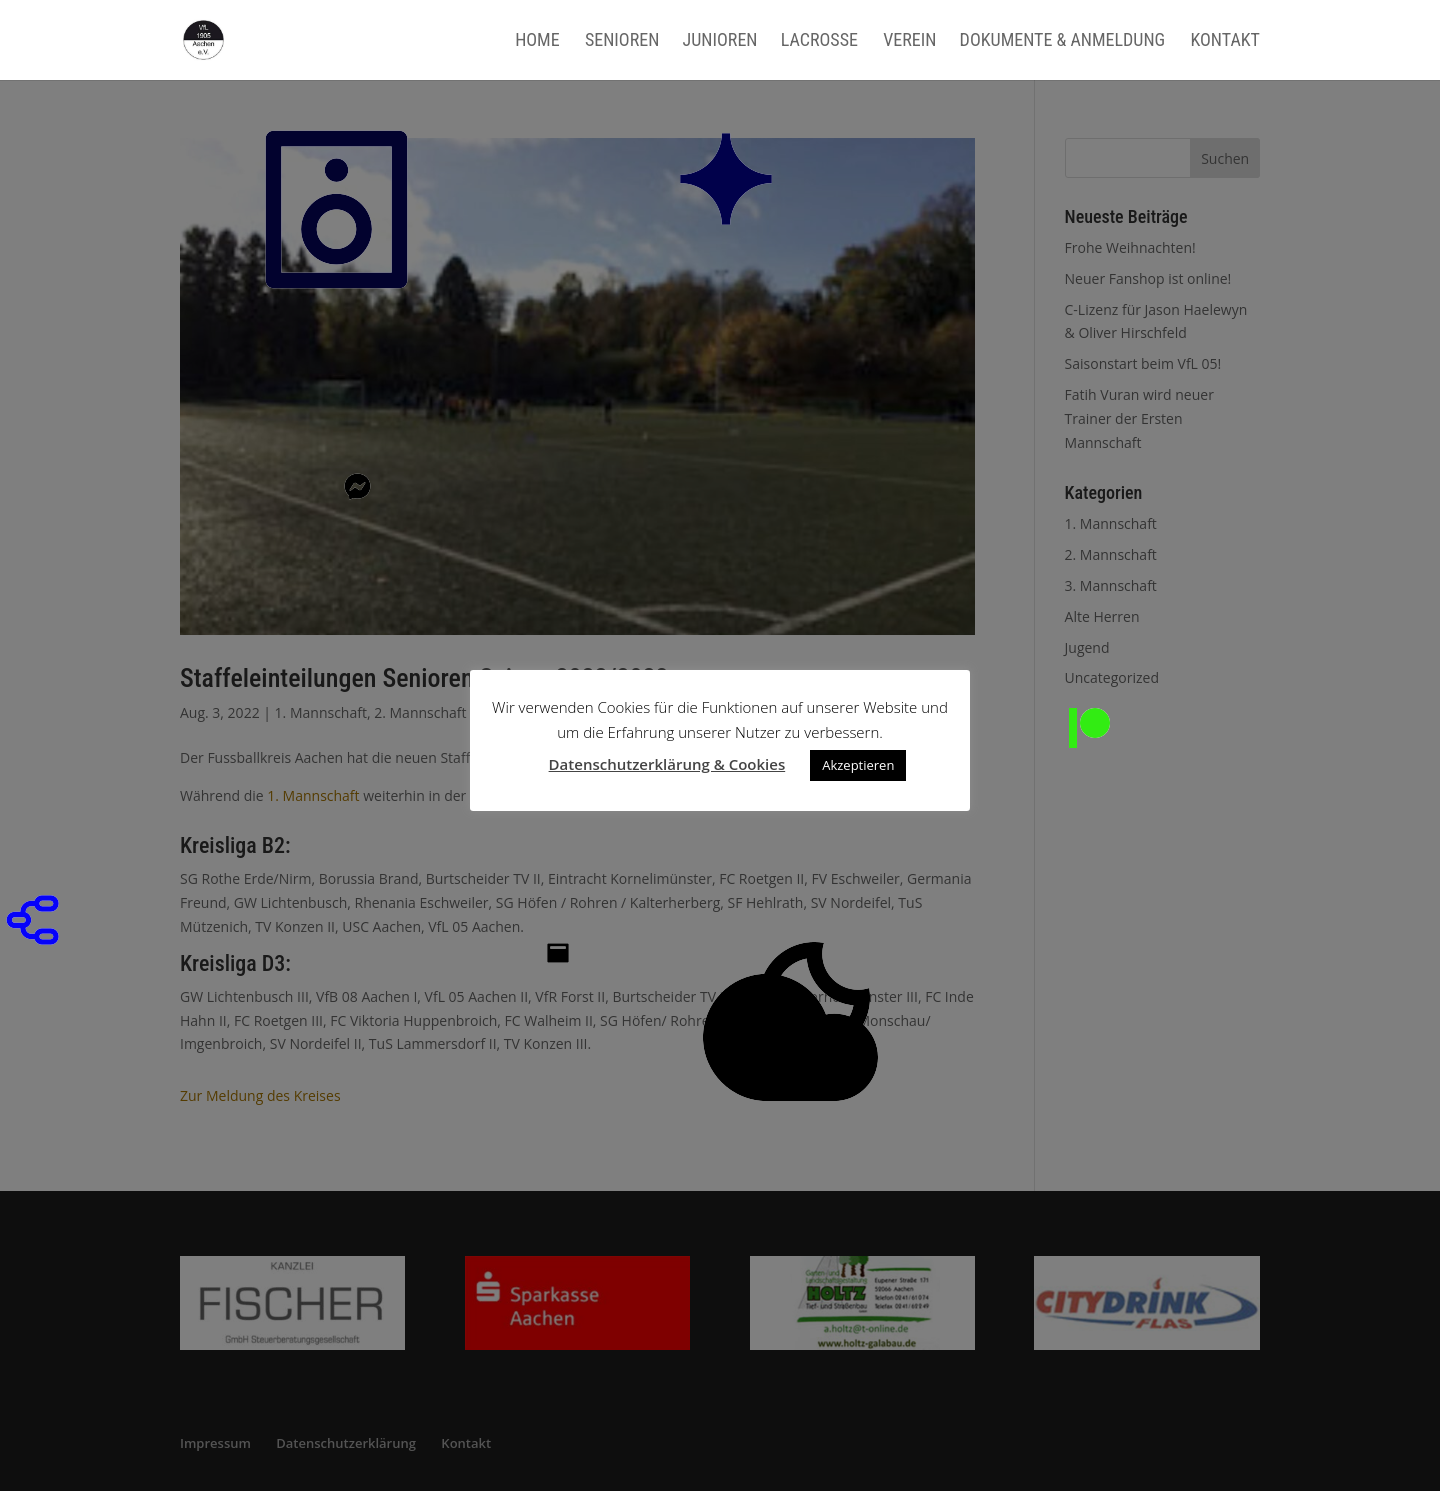 This screenshot has height=1491, width=1440. Describe the element at coordinates (558, 953) in the screenshot. I see `switch to top panel layout` at that location.